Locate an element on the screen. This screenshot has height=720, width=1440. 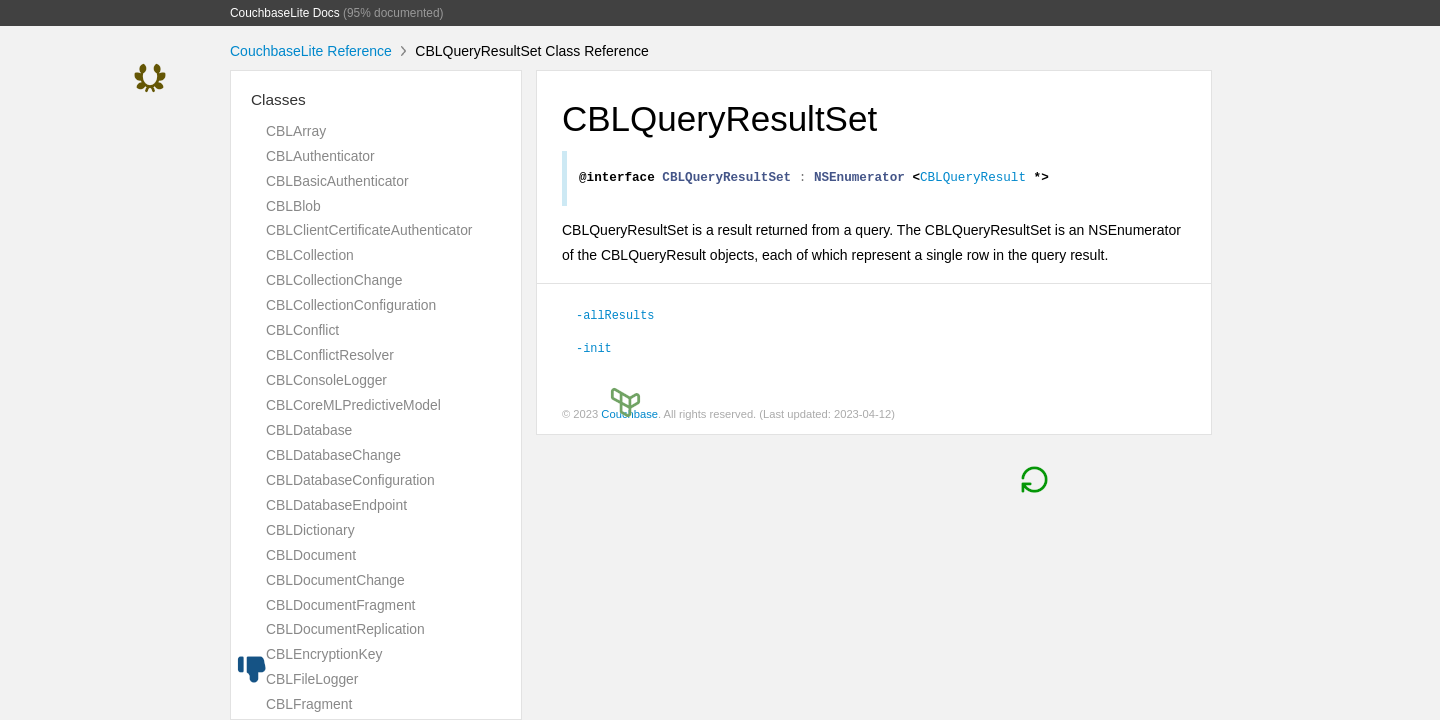
view achievements or awards is located at coordinates (150, 78).